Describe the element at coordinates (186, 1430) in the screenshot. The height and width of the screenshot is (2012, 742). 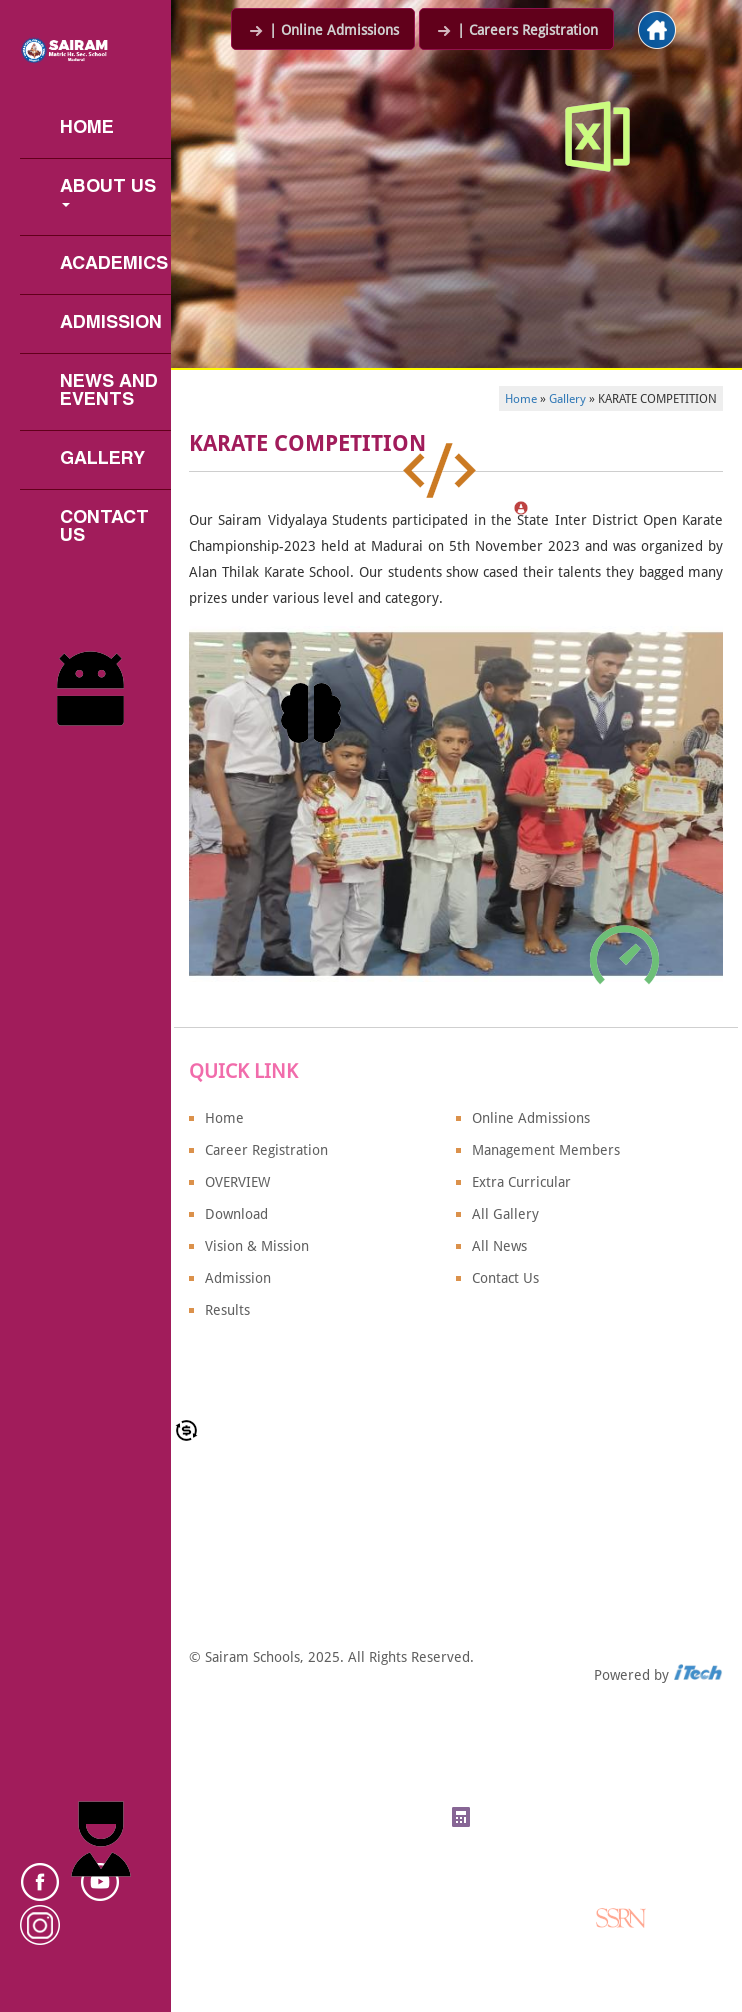
I see `currency exchange or conversion` at that location.